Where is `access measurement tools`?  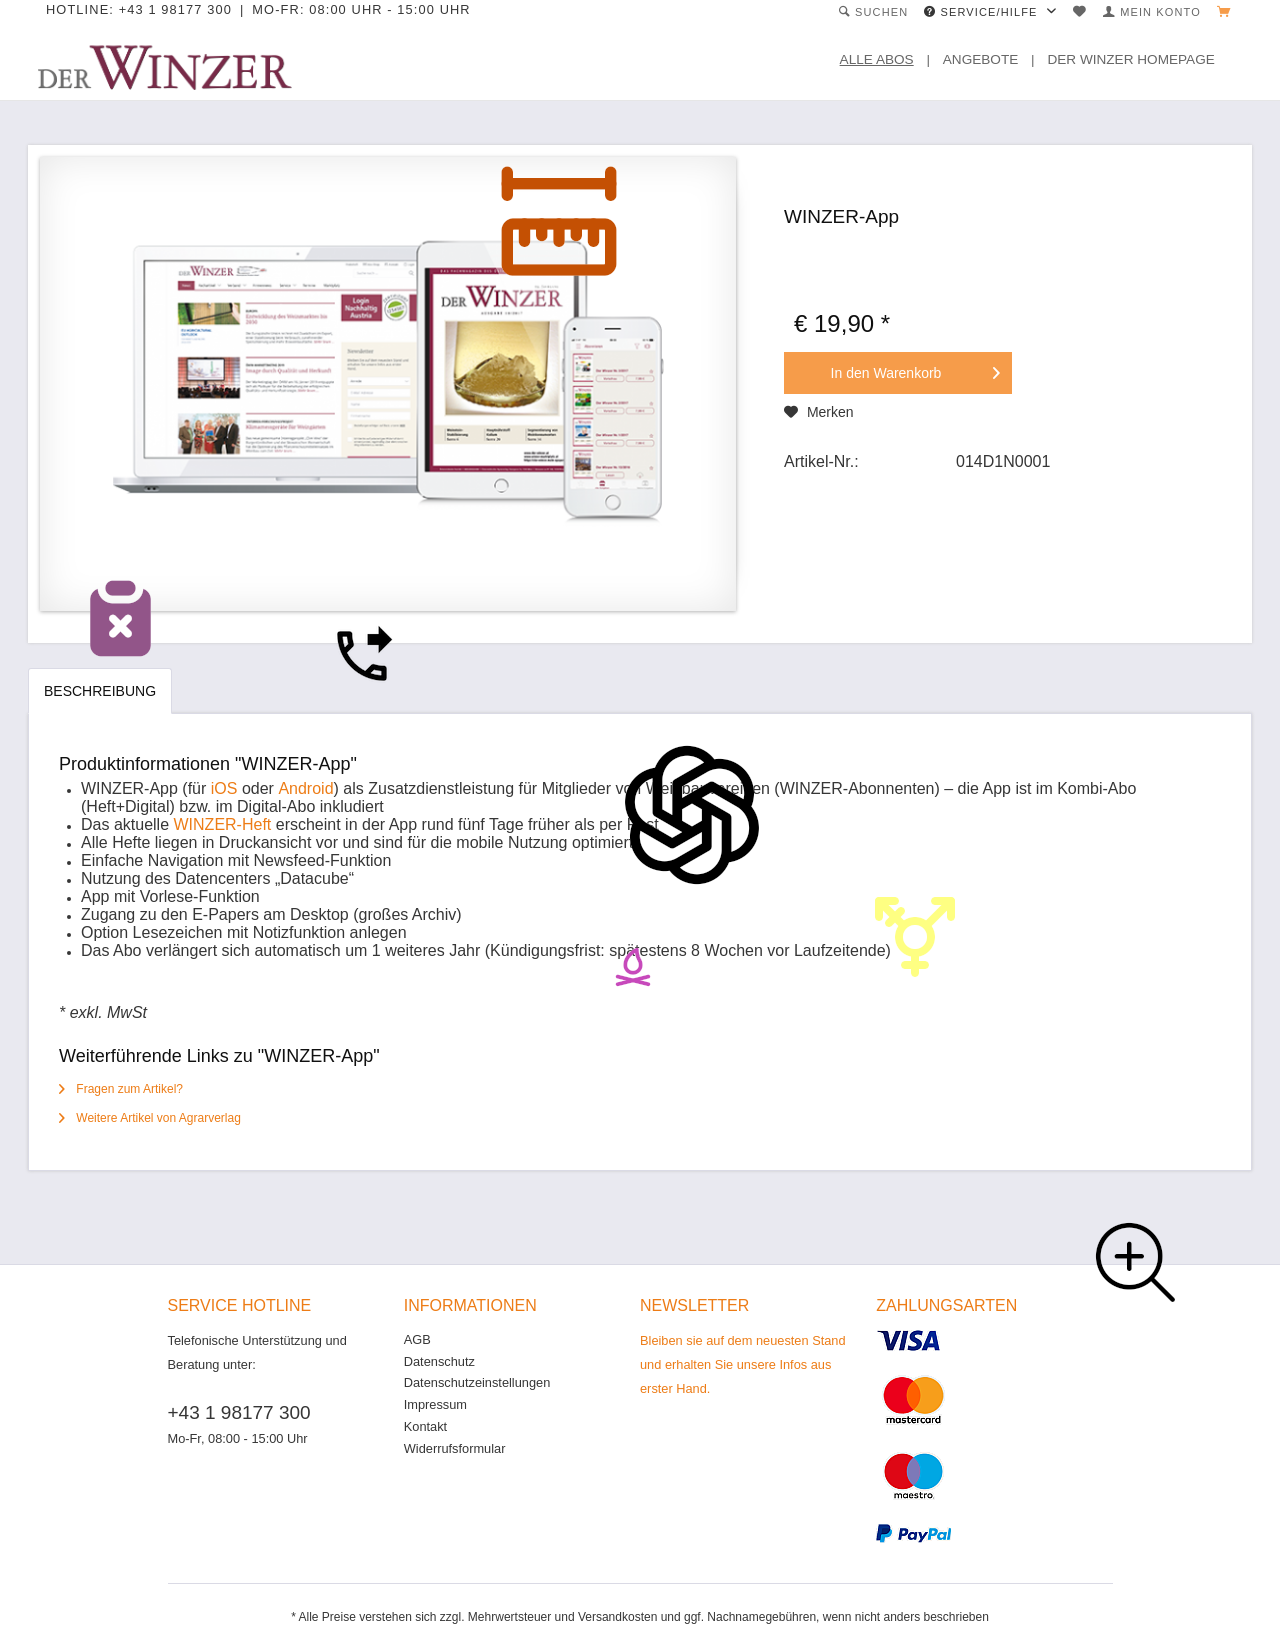 access measurement tools is located at coordinates (559, 224).